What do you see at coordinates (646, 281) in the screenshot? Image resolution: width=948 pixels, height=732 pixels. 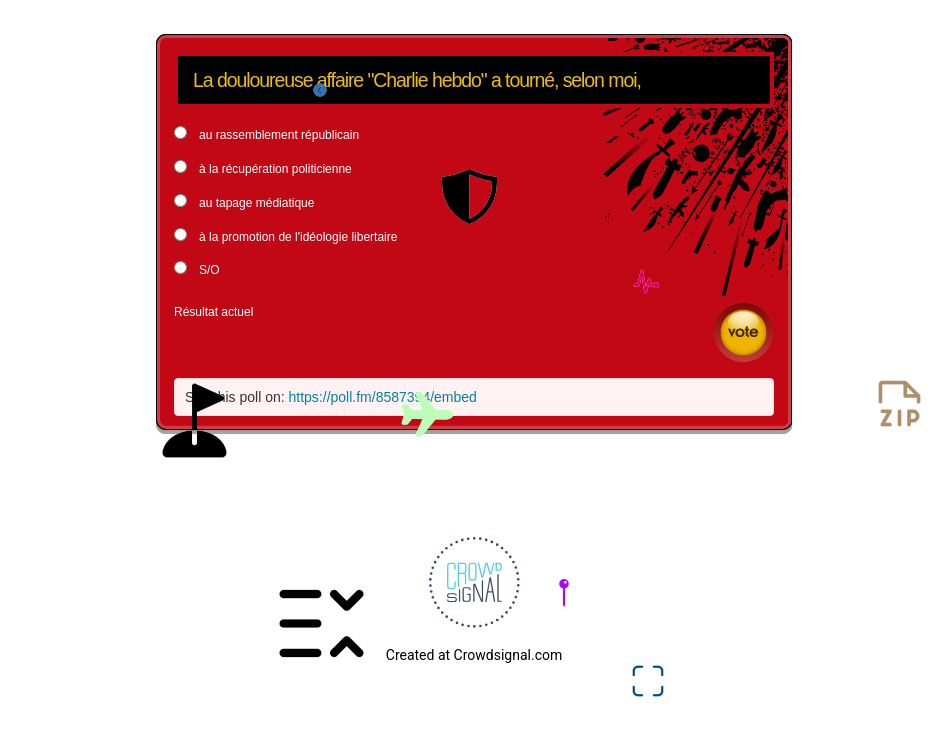 I see `view activity or health metrics` at bounding box center [646, 281].